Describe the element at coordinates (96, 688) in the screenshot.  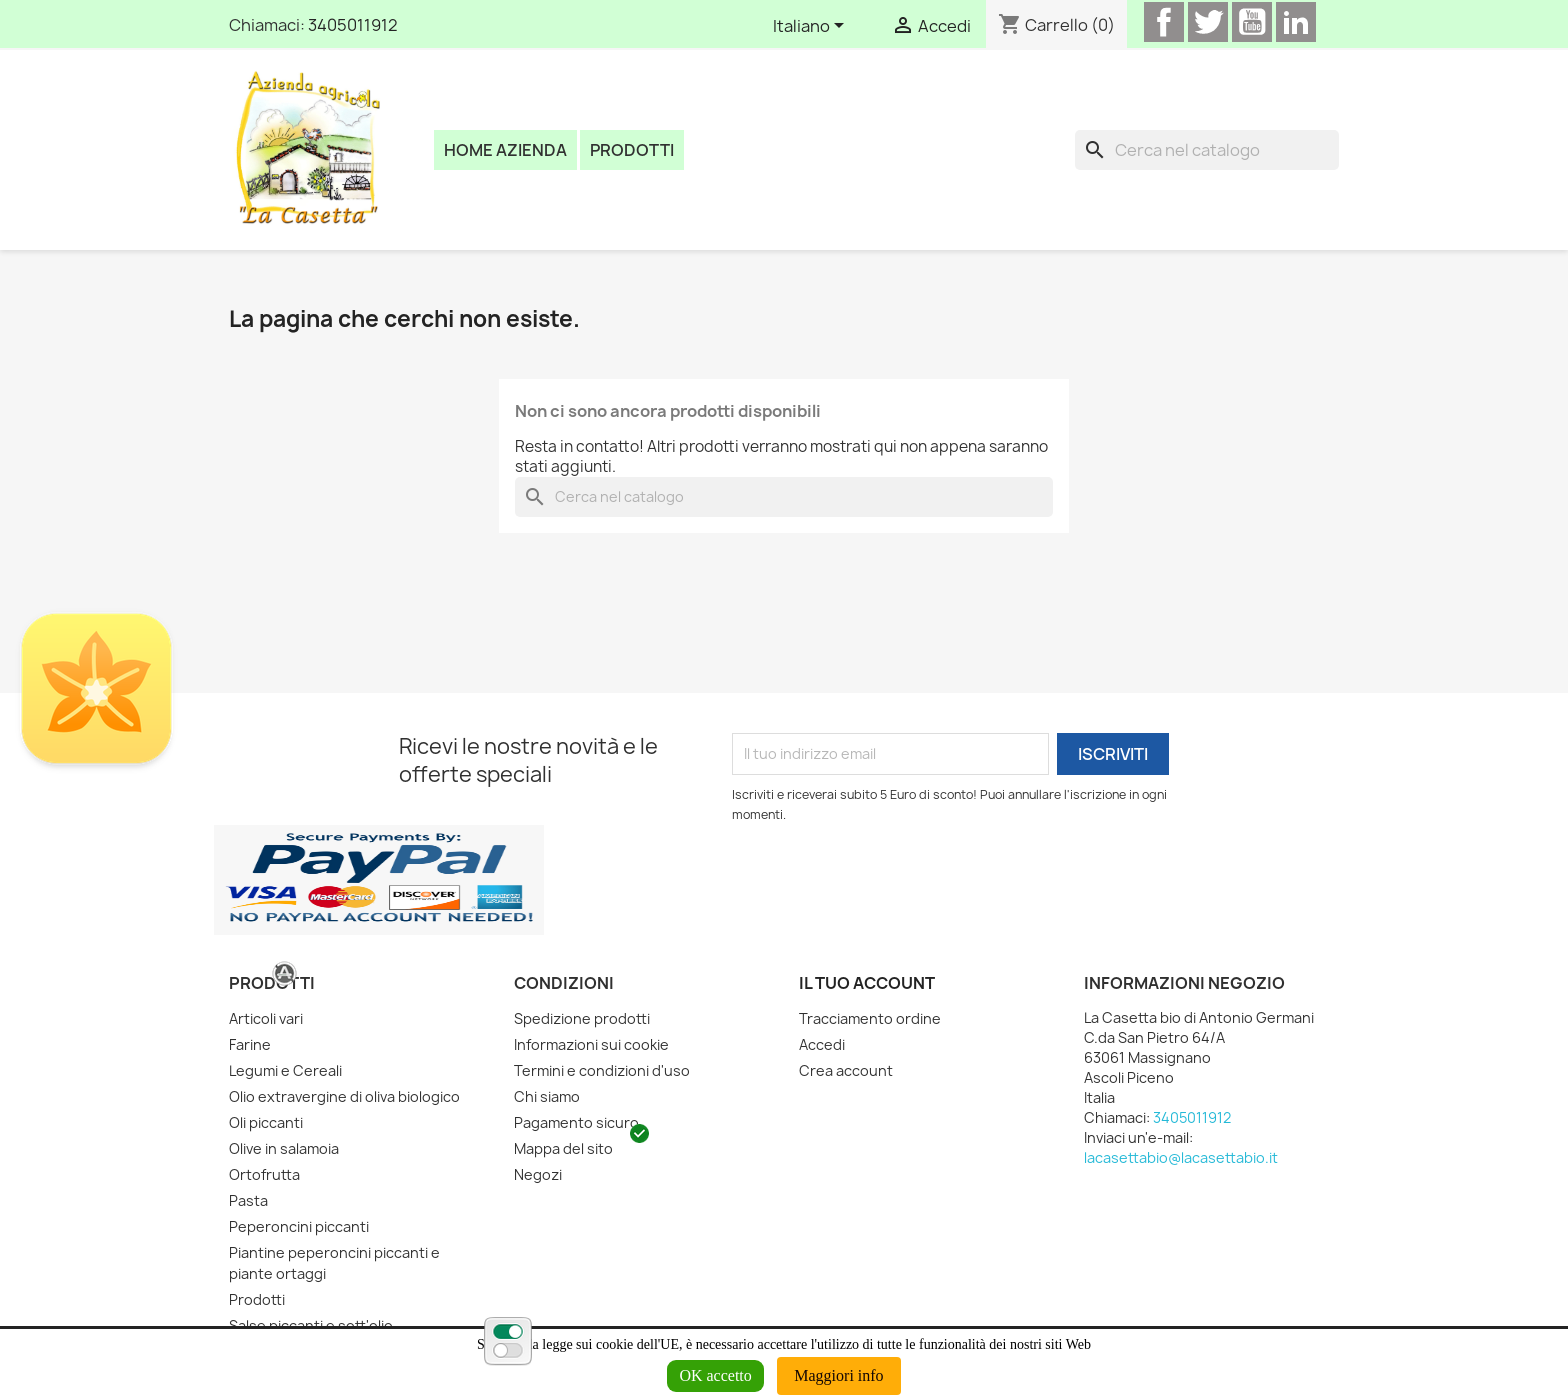
I see `open vanilla os application` at that location.